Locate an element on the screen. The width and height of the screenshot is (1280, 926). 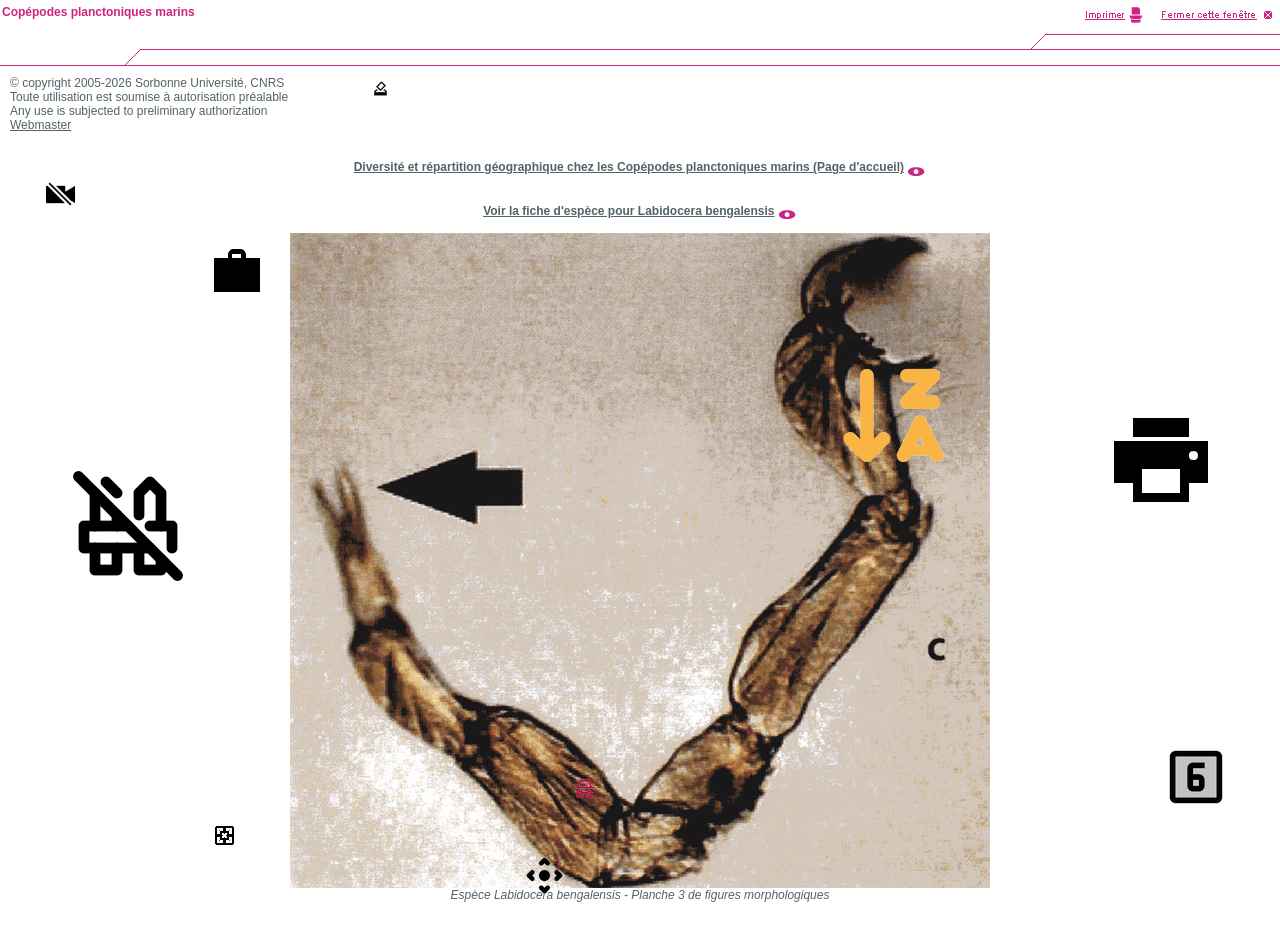
cast your vote or submit a ballot is located at coordinates (380, 88).